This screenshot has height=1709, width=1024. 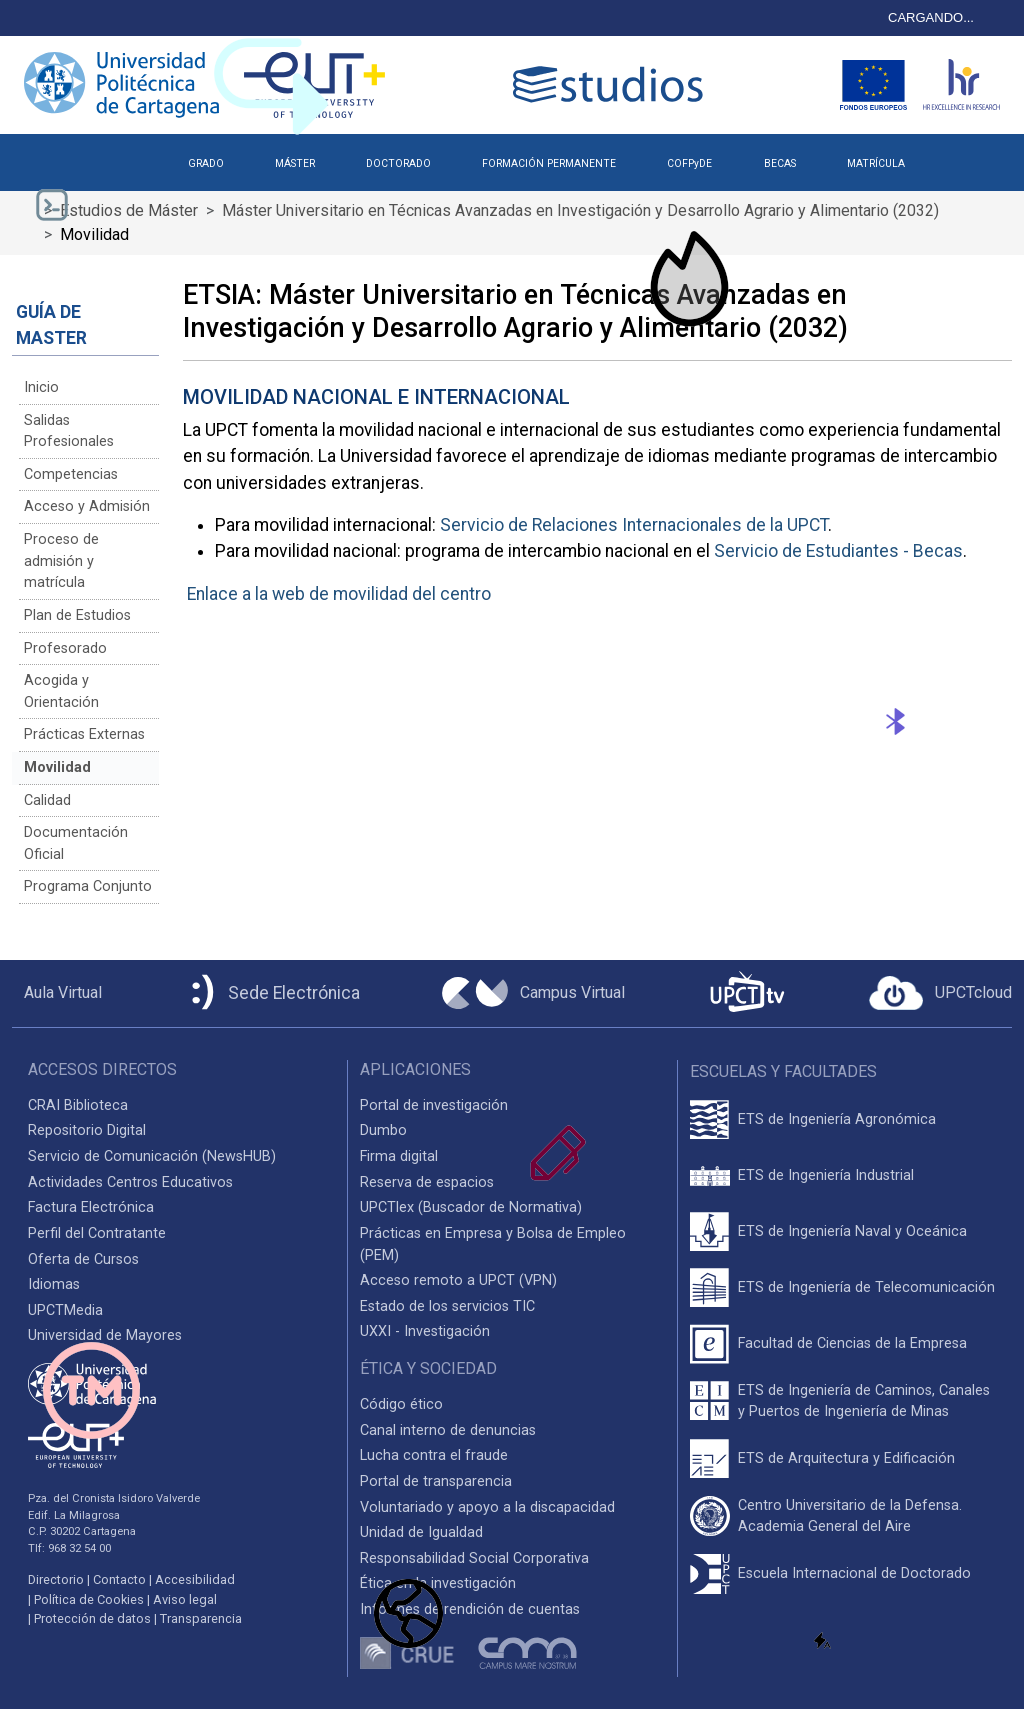 I want to click on indicates trending or popular content, so click(x=689, y=280).